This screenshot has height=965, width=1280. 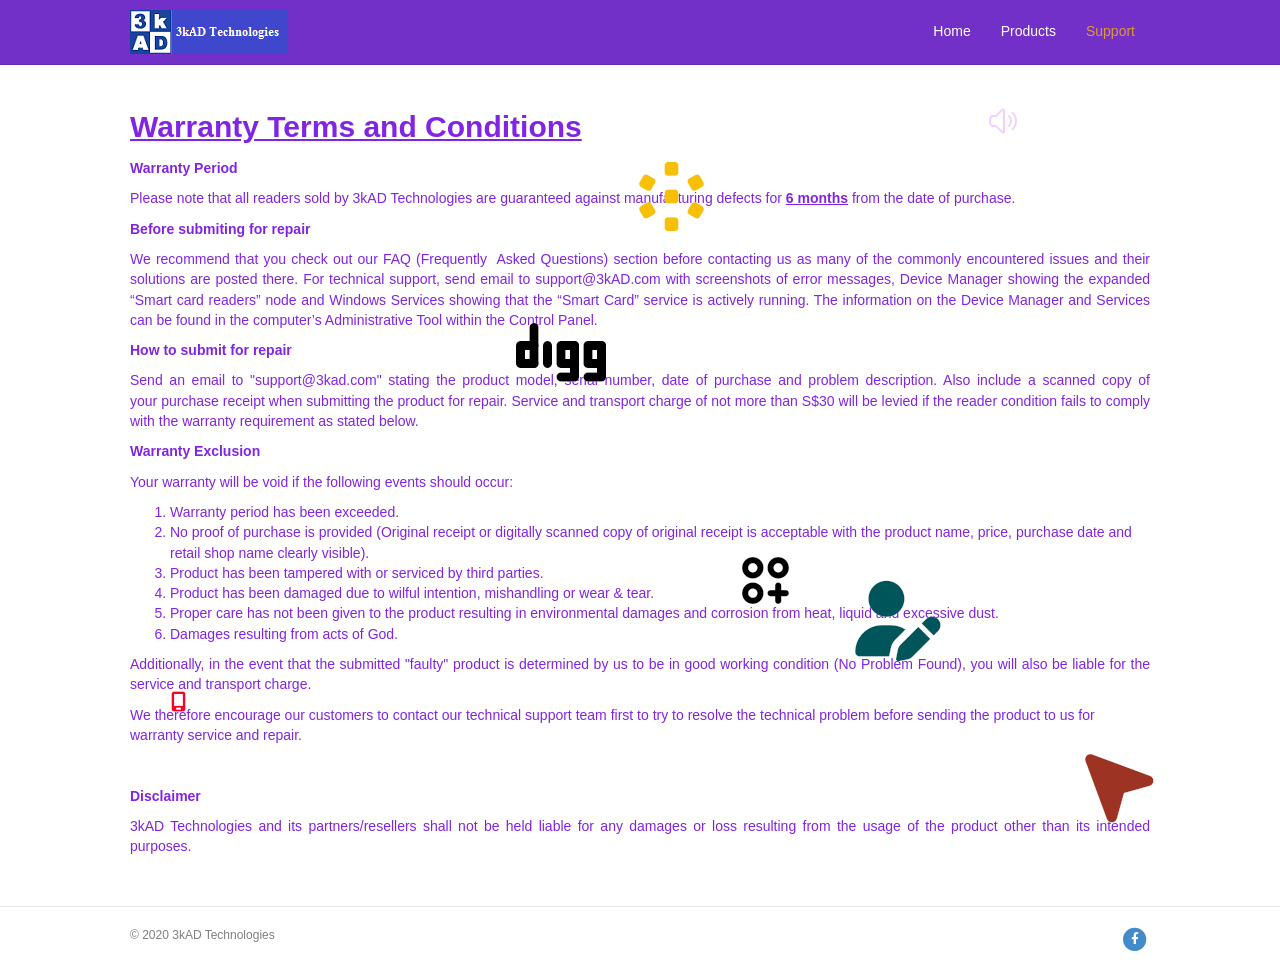 What do you see at coordinates (896, 618) in the screenshot?
I see `edit user profile` at bounding box center [896, 618].